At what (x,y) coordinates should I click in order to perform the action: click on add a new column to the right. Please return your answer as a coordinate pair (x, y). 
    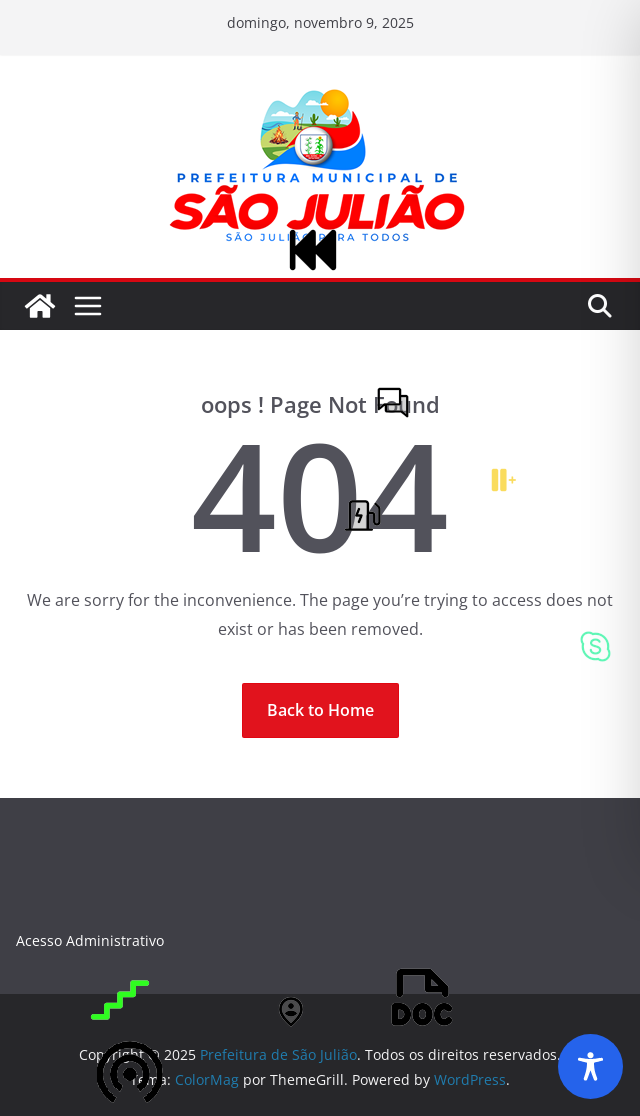
    Looking at the image, I should click on (502, 480).